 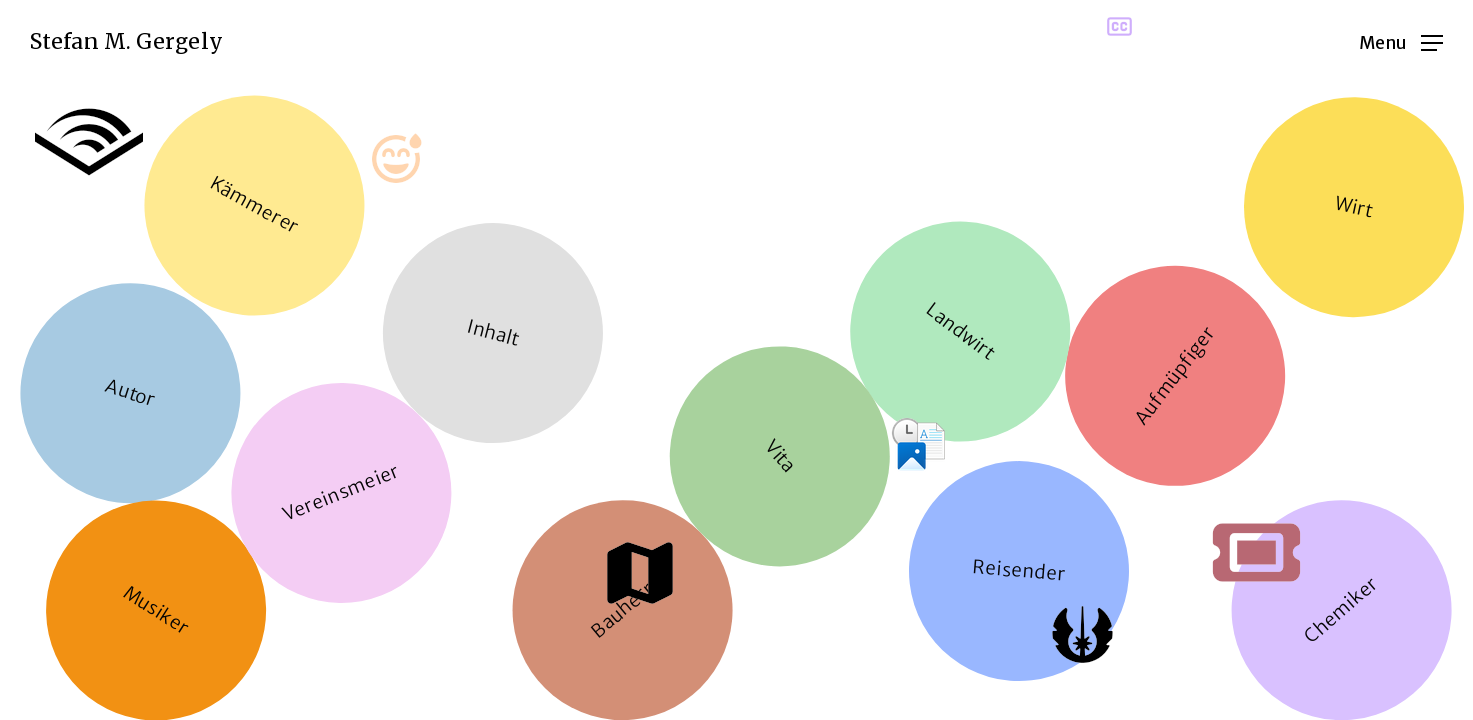 I want to click on enable closed captions for video content, so click(x=1119, y=26).